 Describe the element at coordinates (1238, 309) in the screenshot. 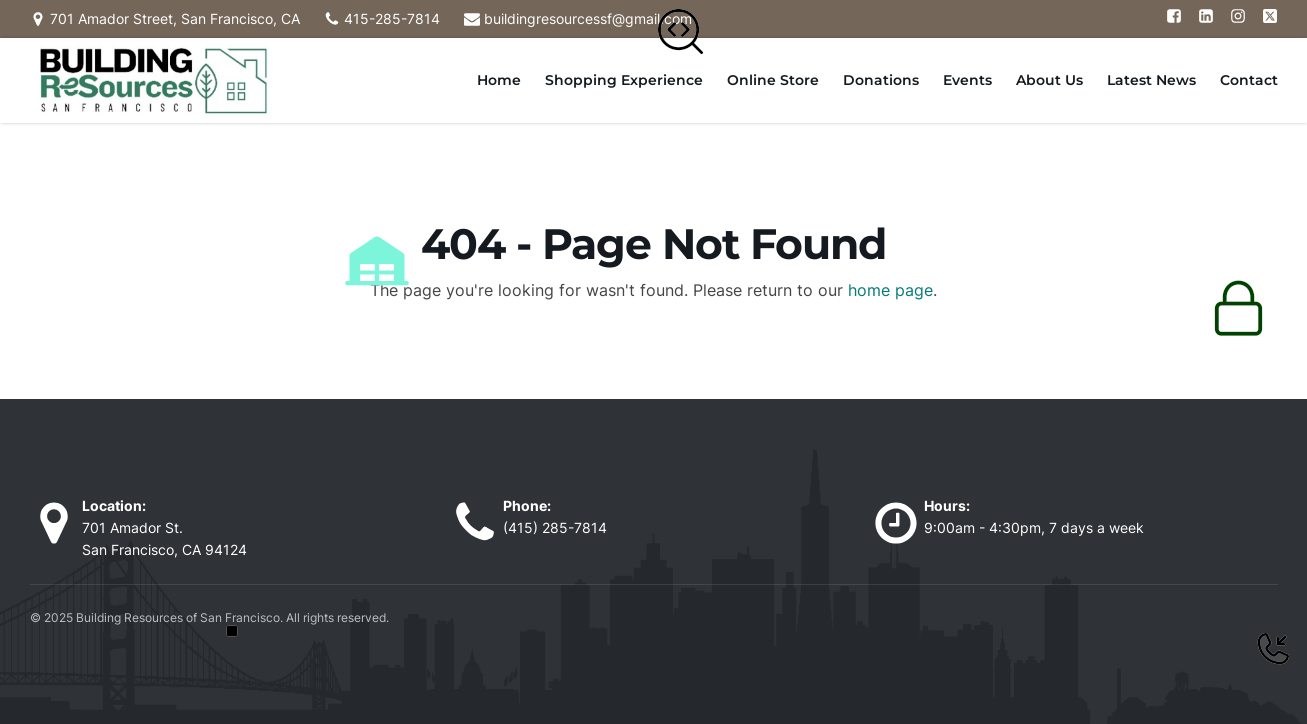

I see `indicates a locked or secure item` at that location.